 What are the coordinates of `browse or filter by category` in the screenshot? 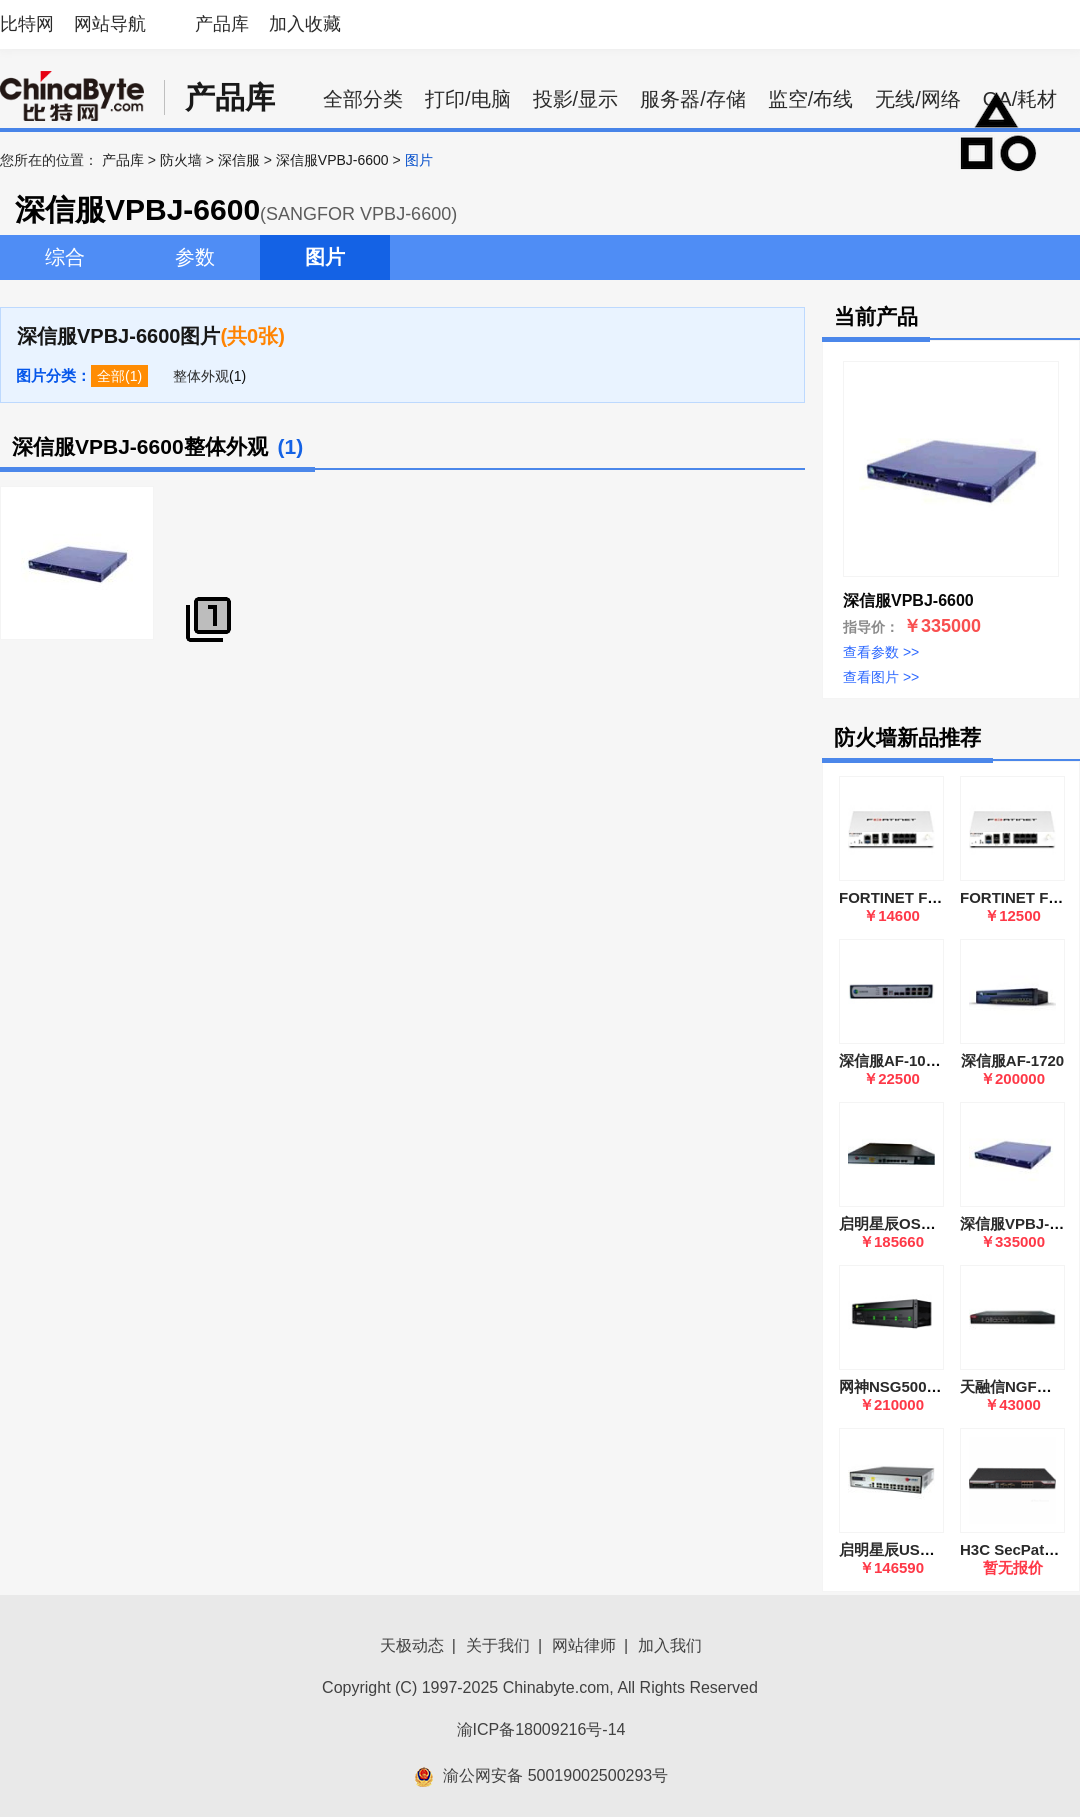 It's located at (996, 131).